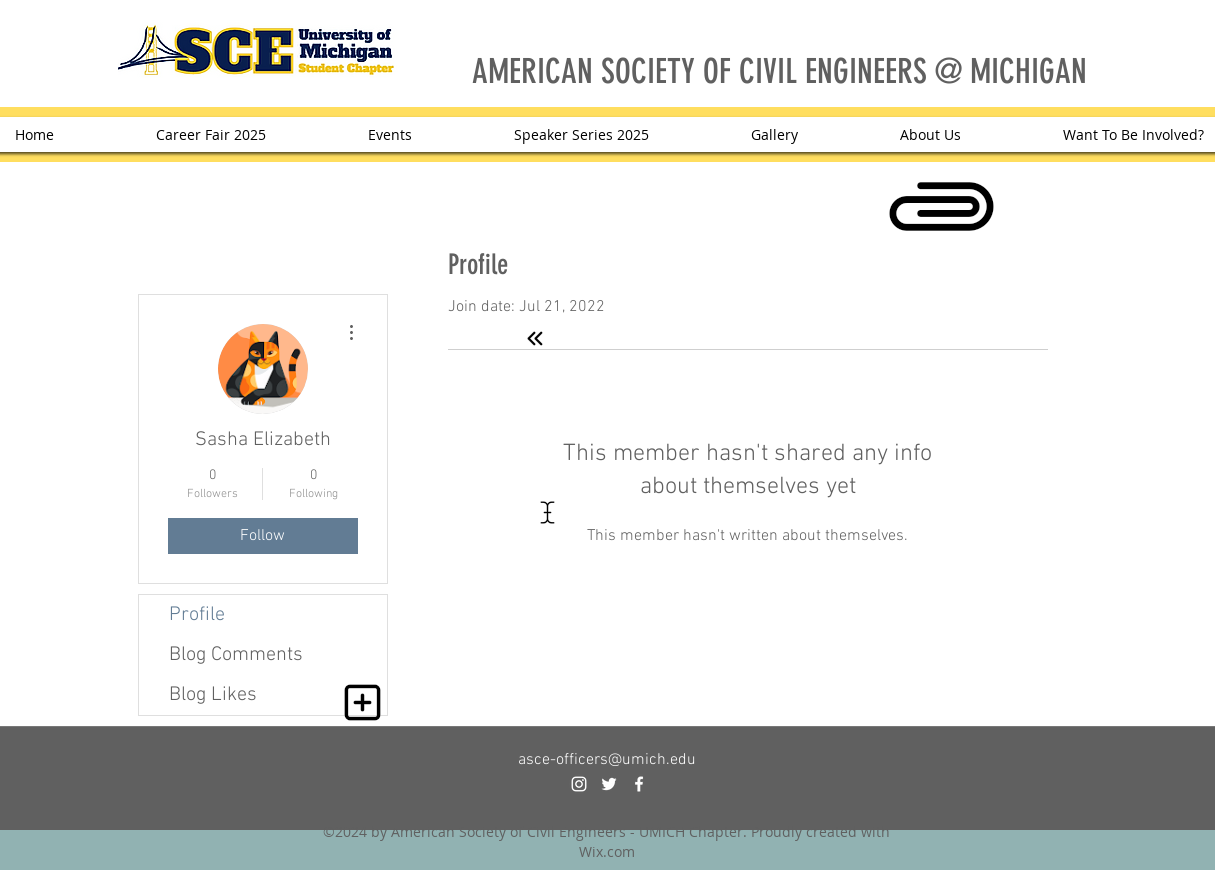 This screenshot has height=870, width=1215. What do you see at coordinates (535, 338) in the screenshot?
I see `go back to the beginning` at bounding box center [535, 338].